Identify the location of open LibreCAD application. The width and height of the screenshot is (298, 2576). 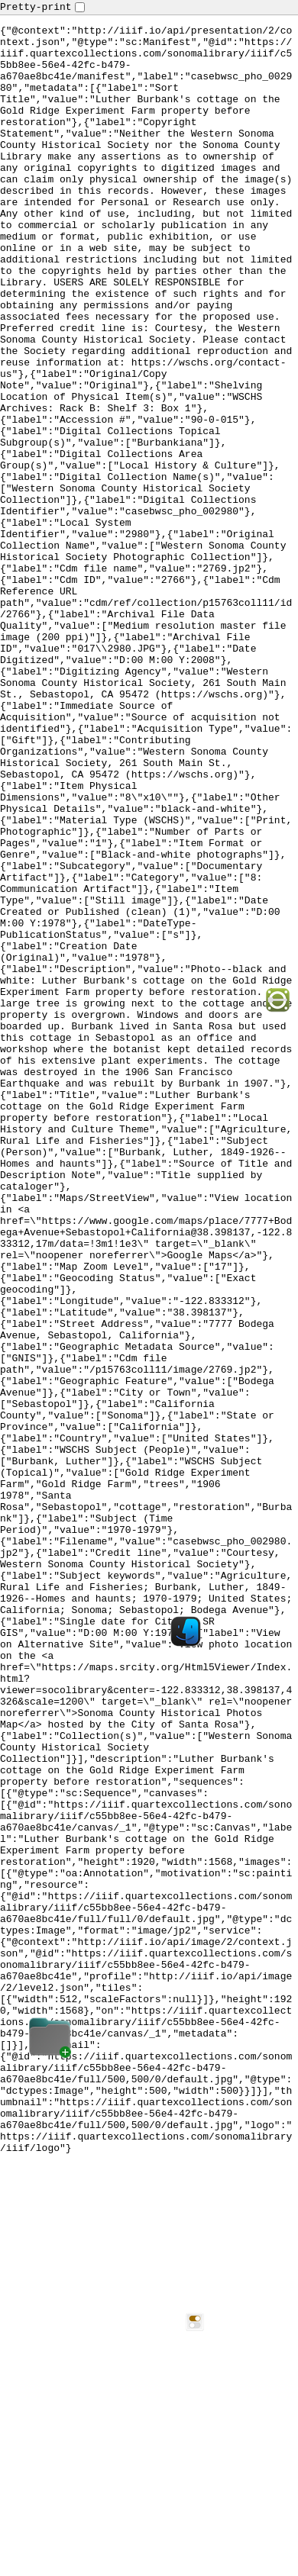
(277, 1000).